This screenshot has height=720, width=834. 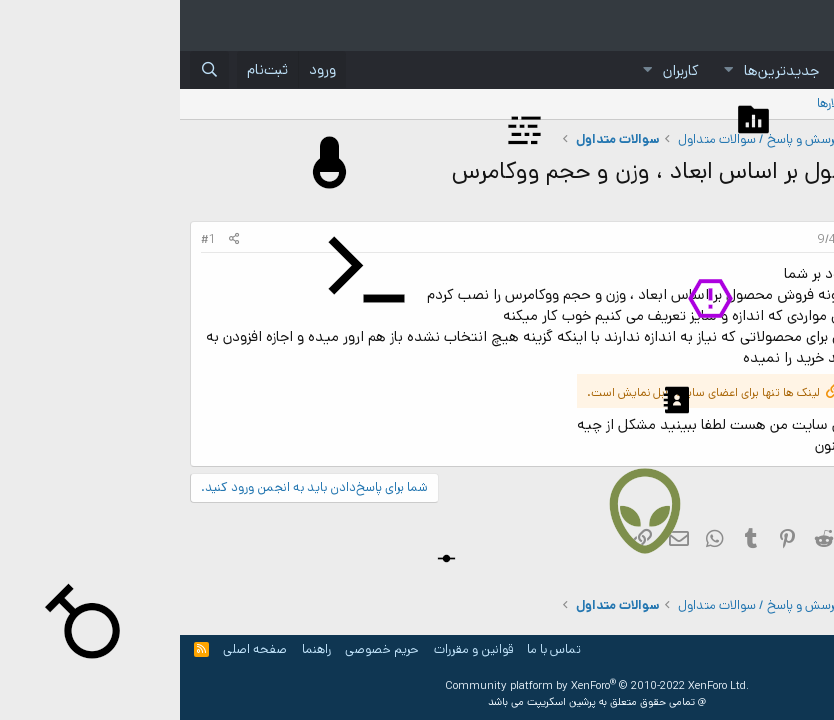 I want to click on indicates sci-fi or extraterrestrial content, so click(x=645, y=510).